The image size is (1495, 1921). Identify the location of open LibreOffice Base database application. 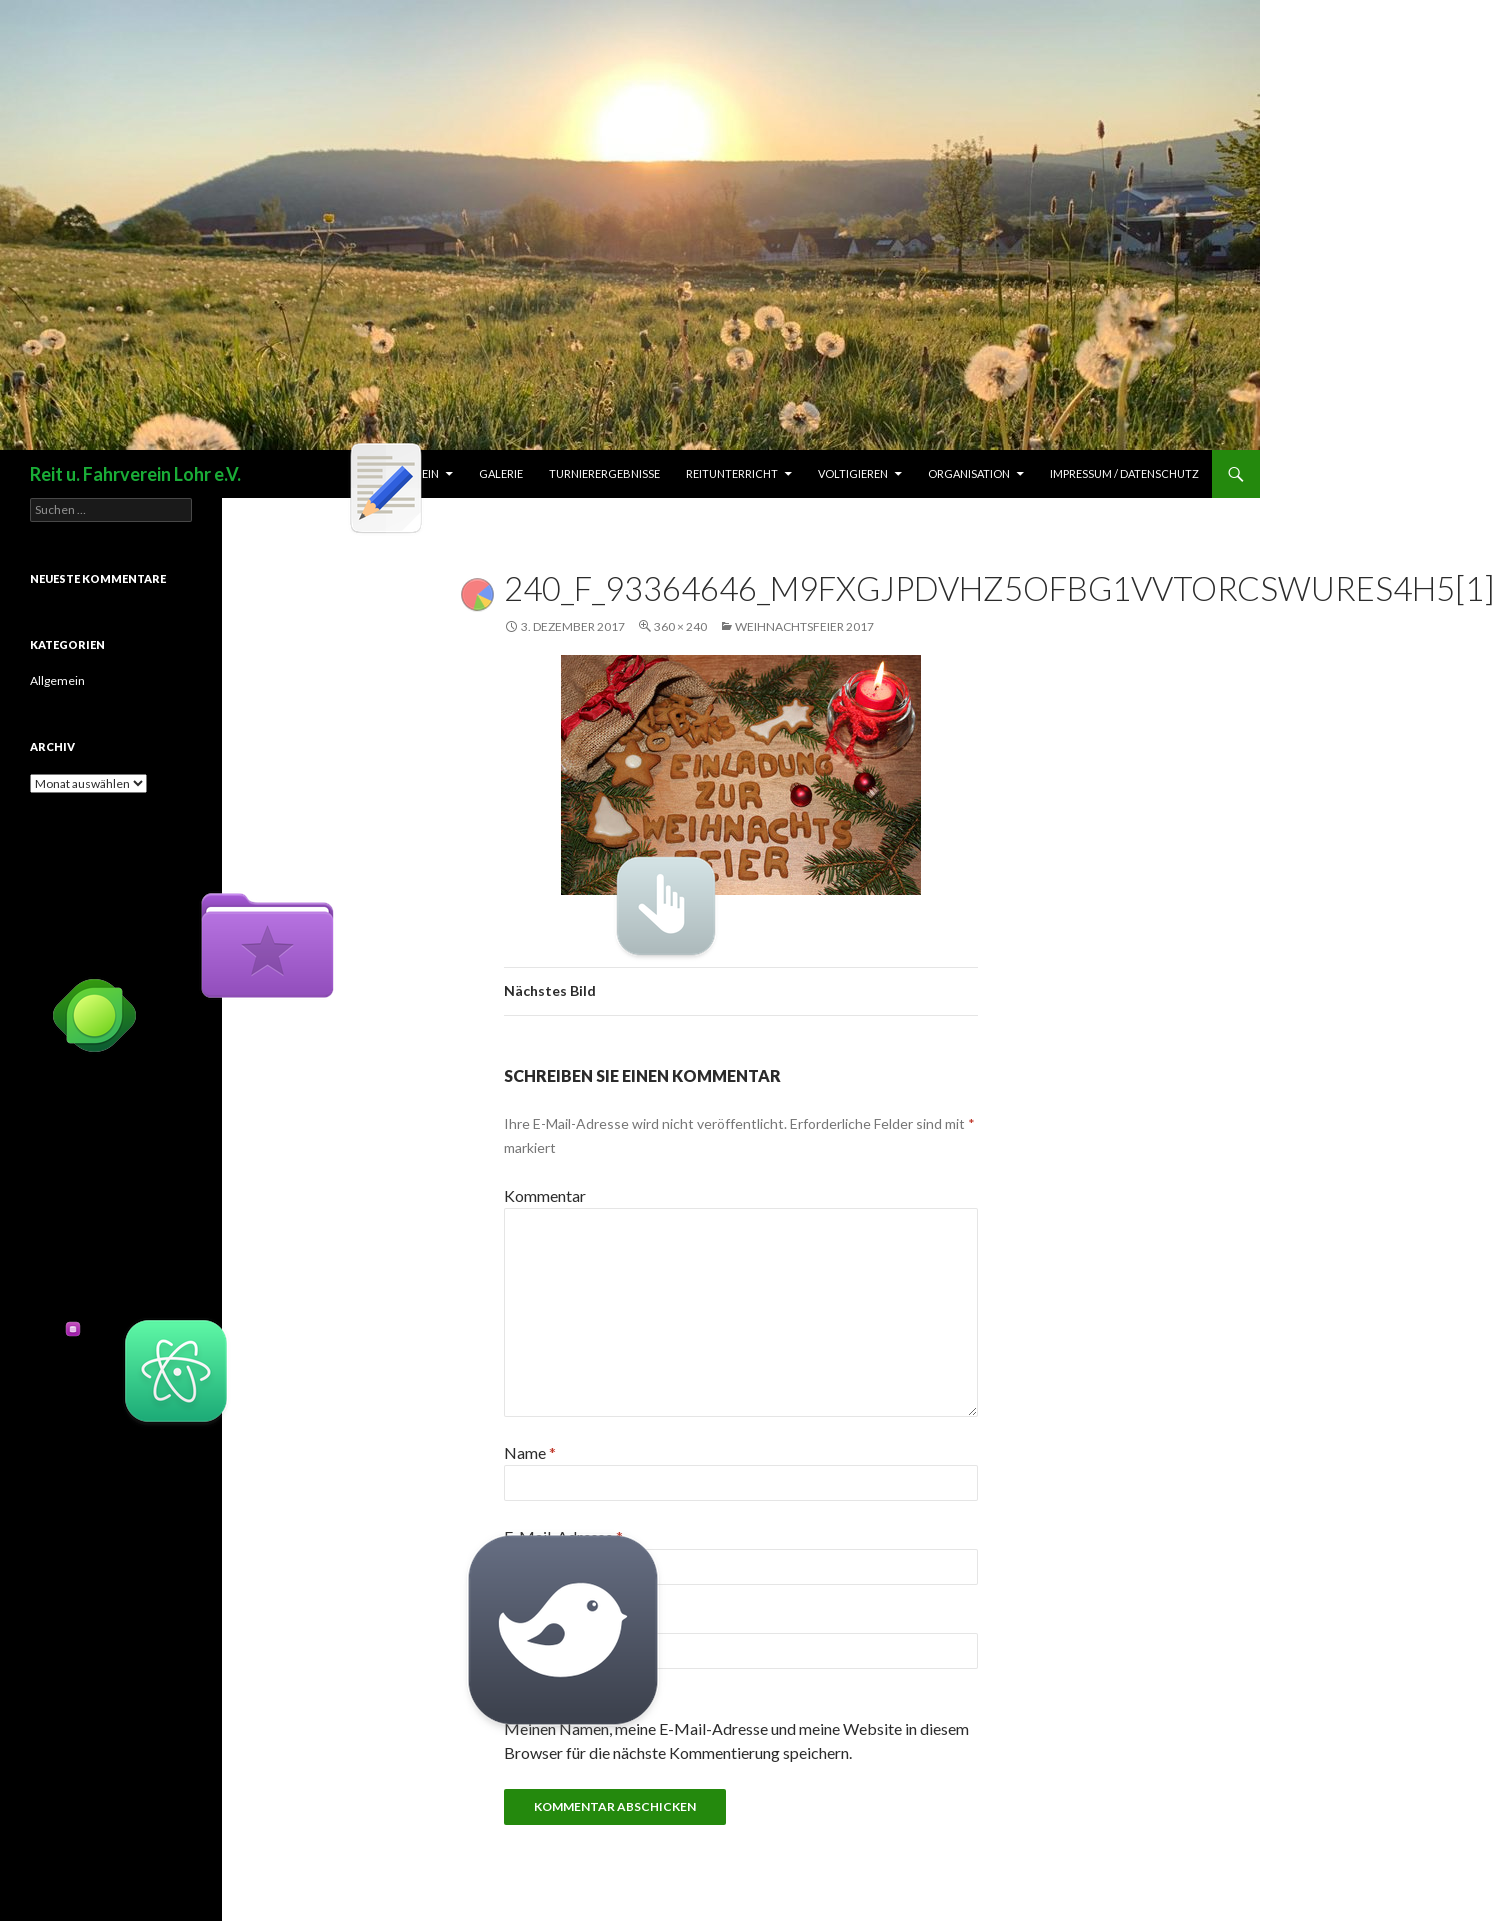
(73, 1329).